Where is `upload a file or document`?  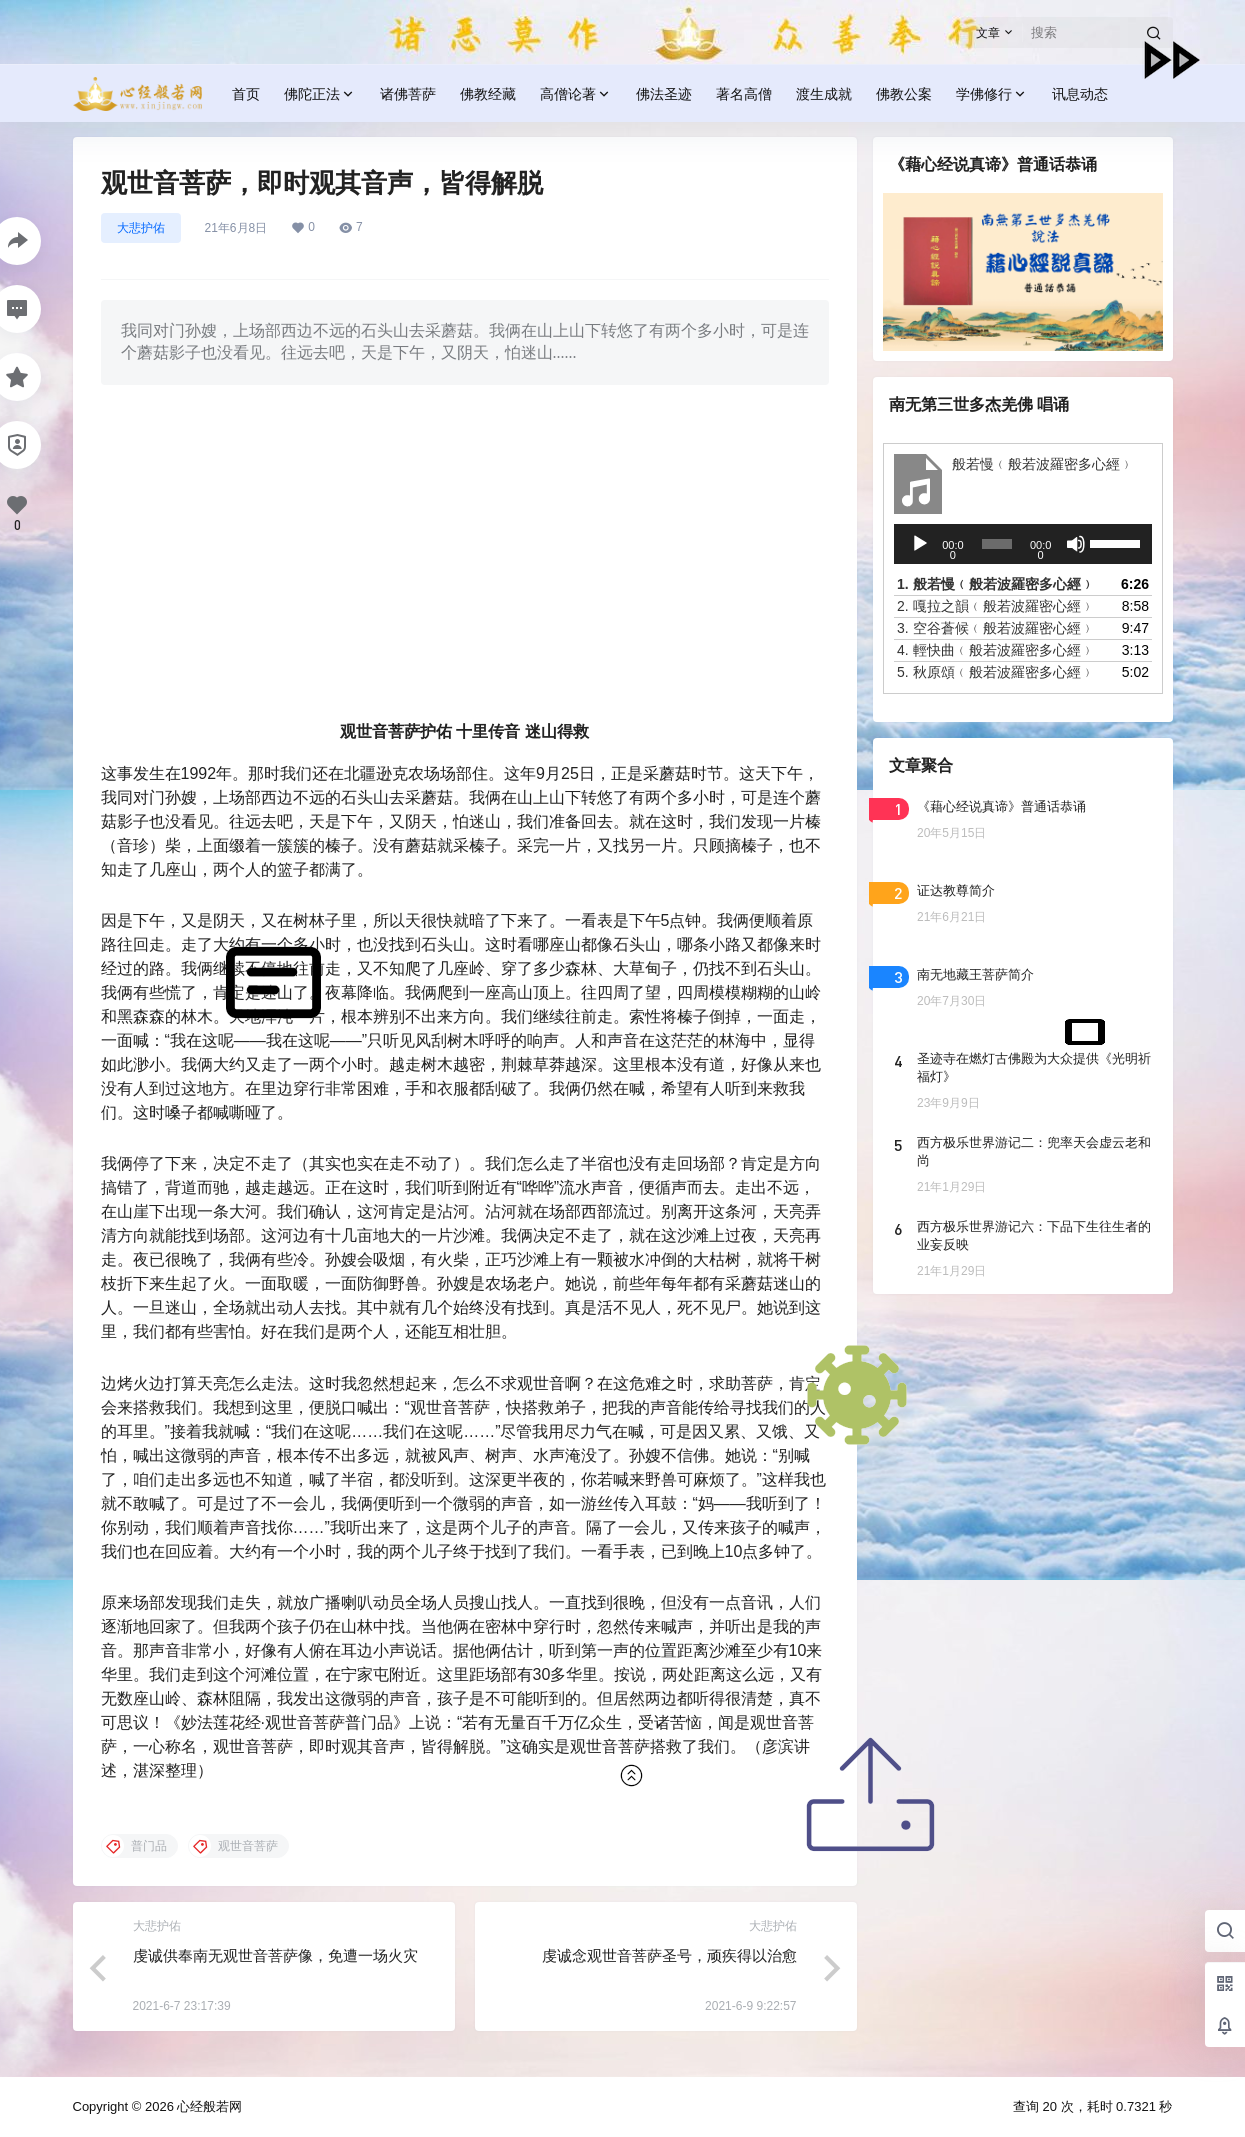 upload a file or document is located at coordinates (870, 1801).